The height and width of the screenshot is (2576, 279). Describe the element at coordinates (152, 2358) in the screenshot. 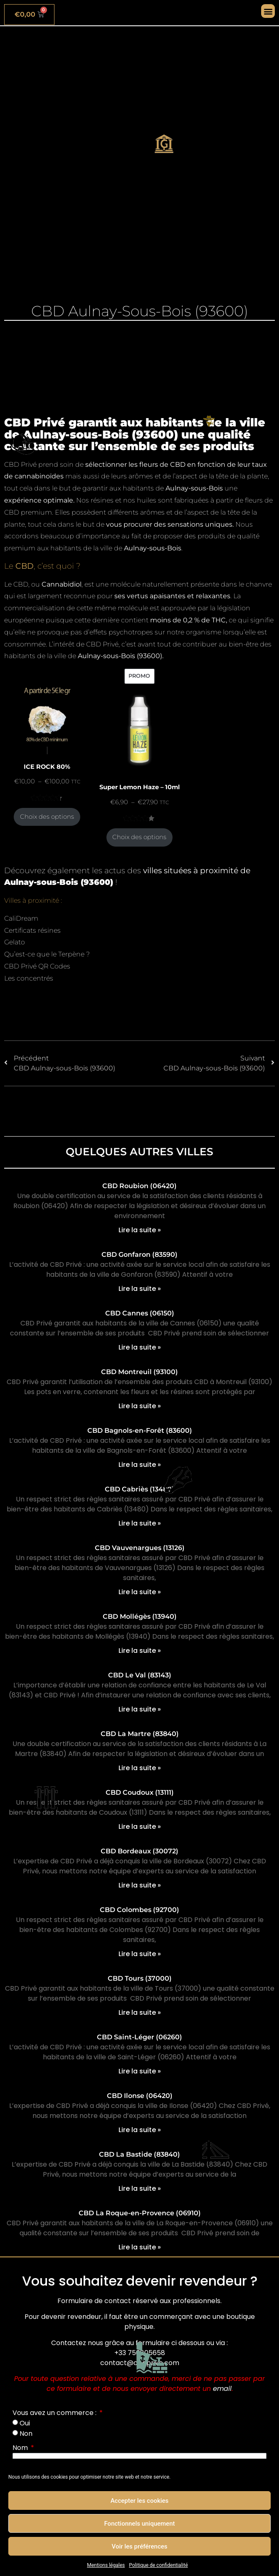

I see `access harbor or port facilities` at that location.